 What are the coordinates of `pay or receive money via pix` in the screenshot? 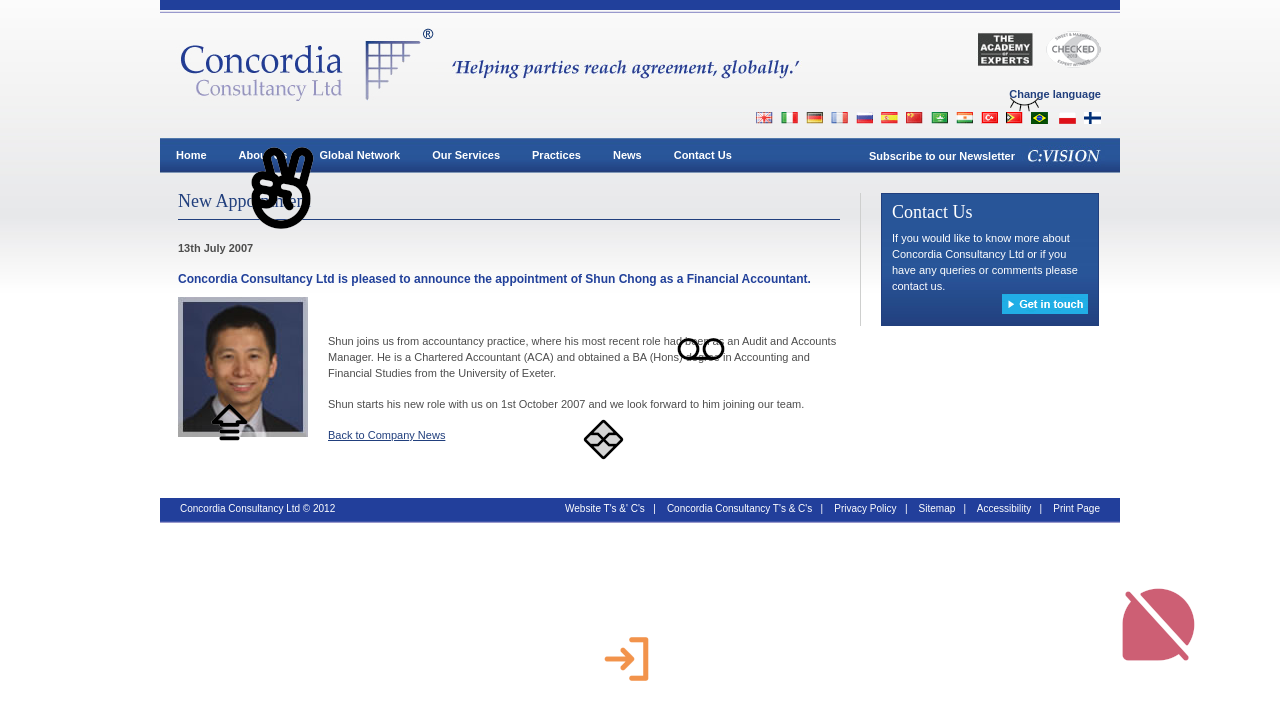 It's located at (603, 439).